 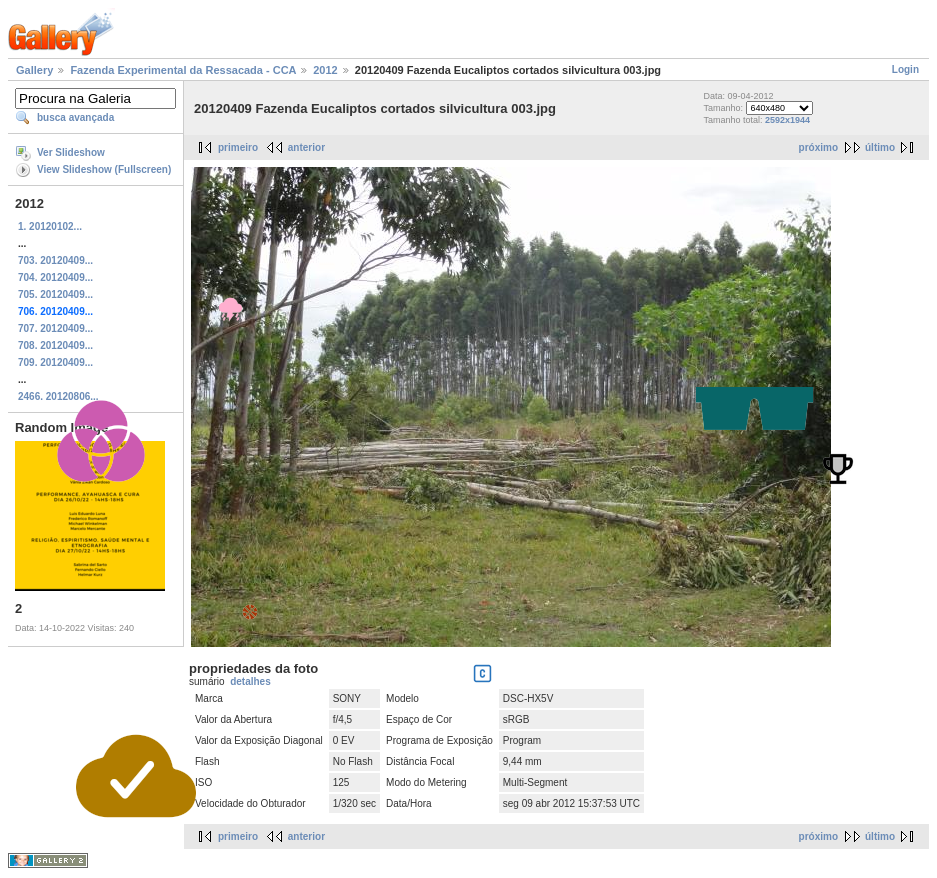 I want to click on file successfully uploaded to cloud storage, so click(x=136, y=776).